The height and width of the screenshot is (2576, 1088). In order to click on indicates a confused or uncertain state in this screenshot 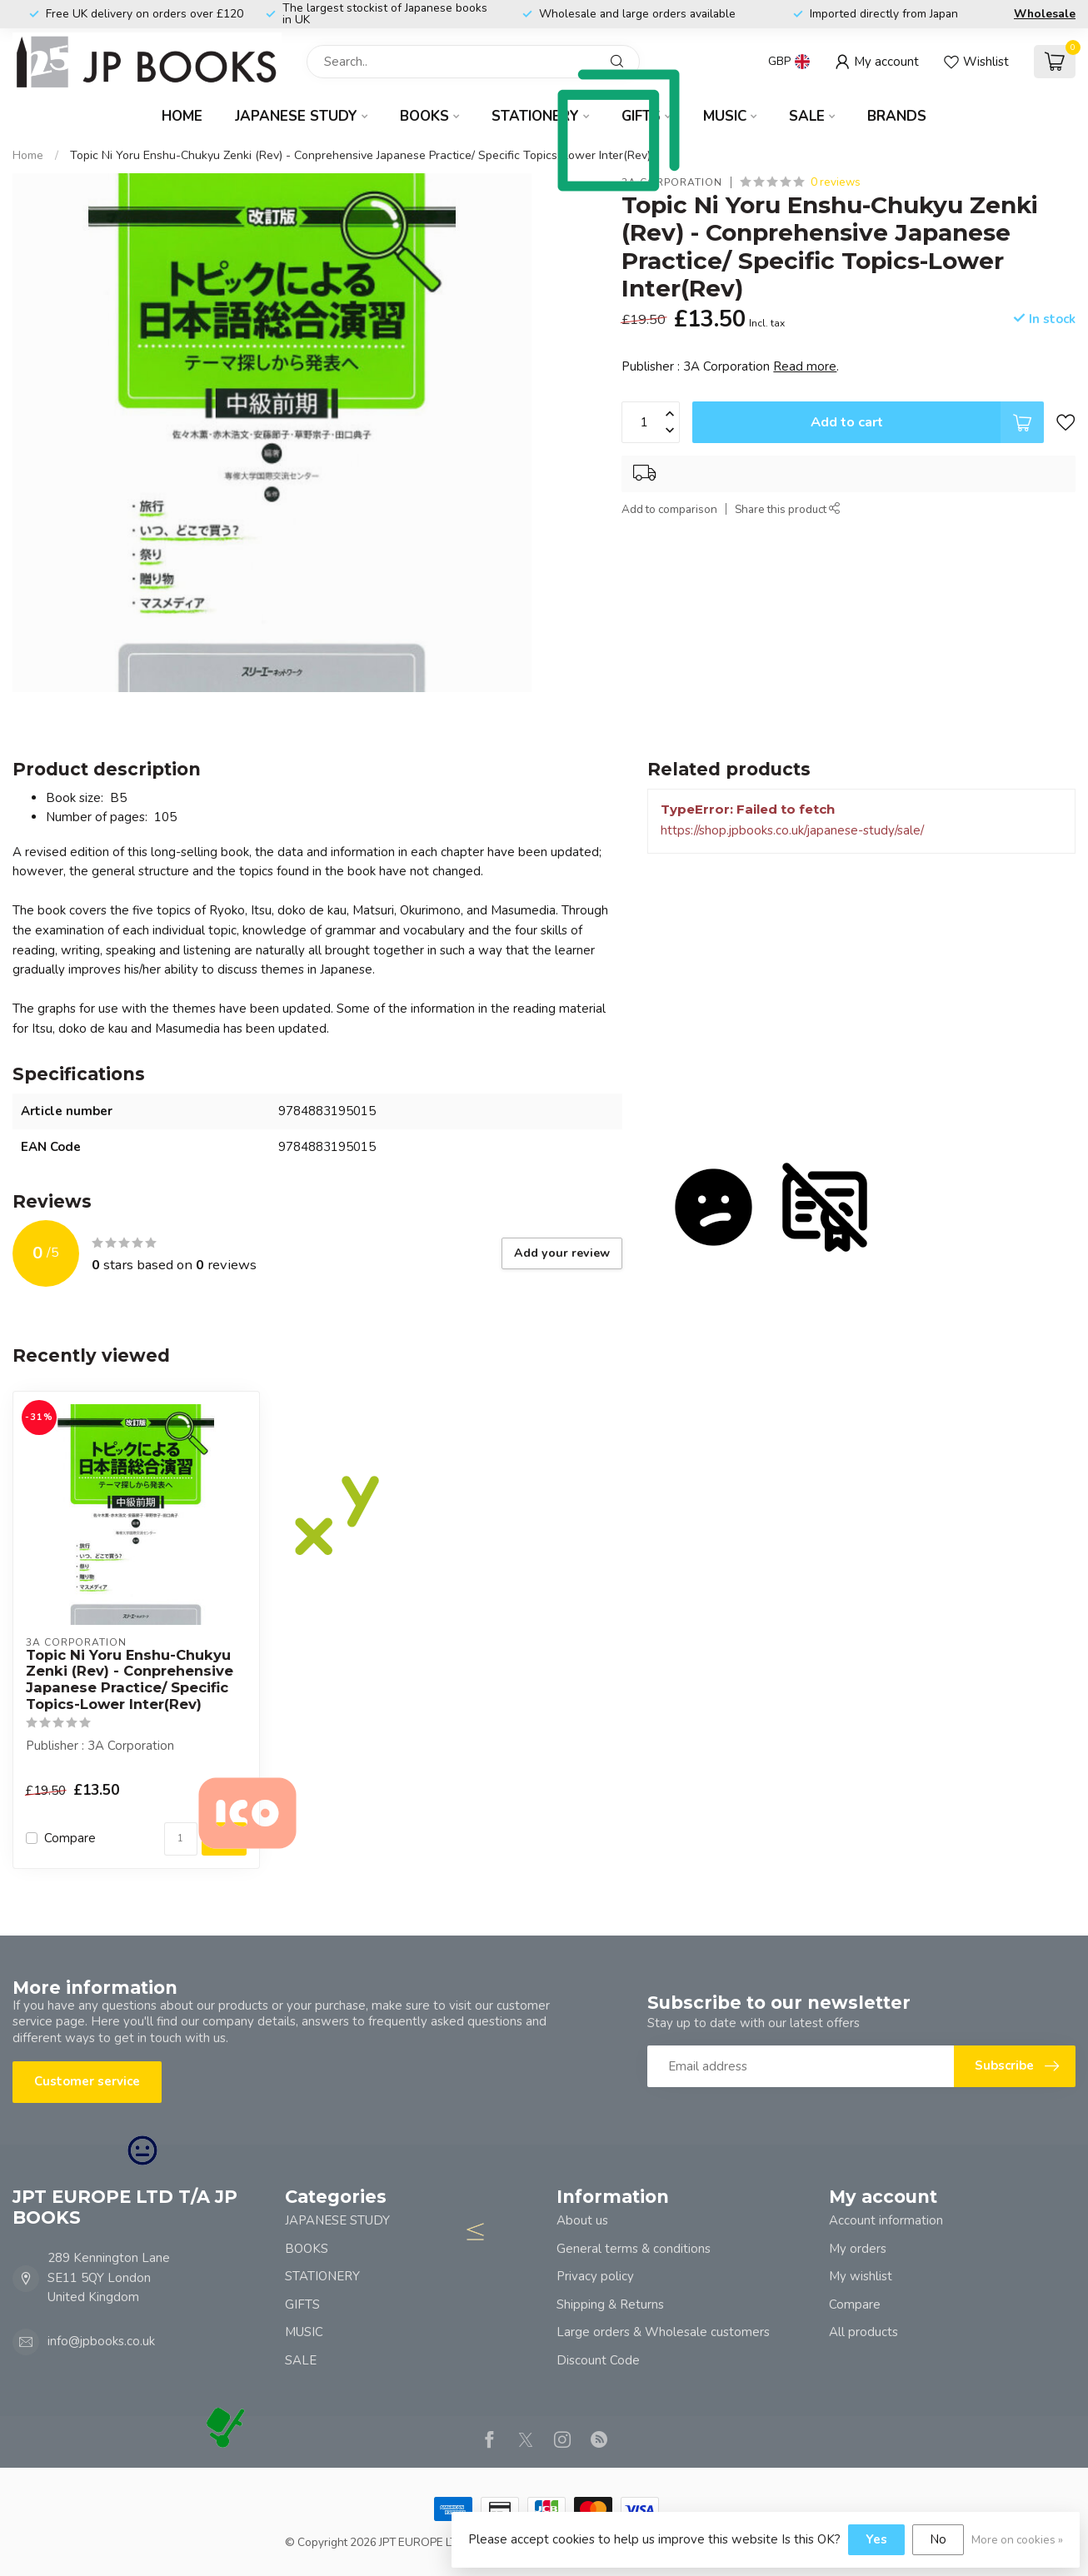, I will do `click(713, 1207)`.